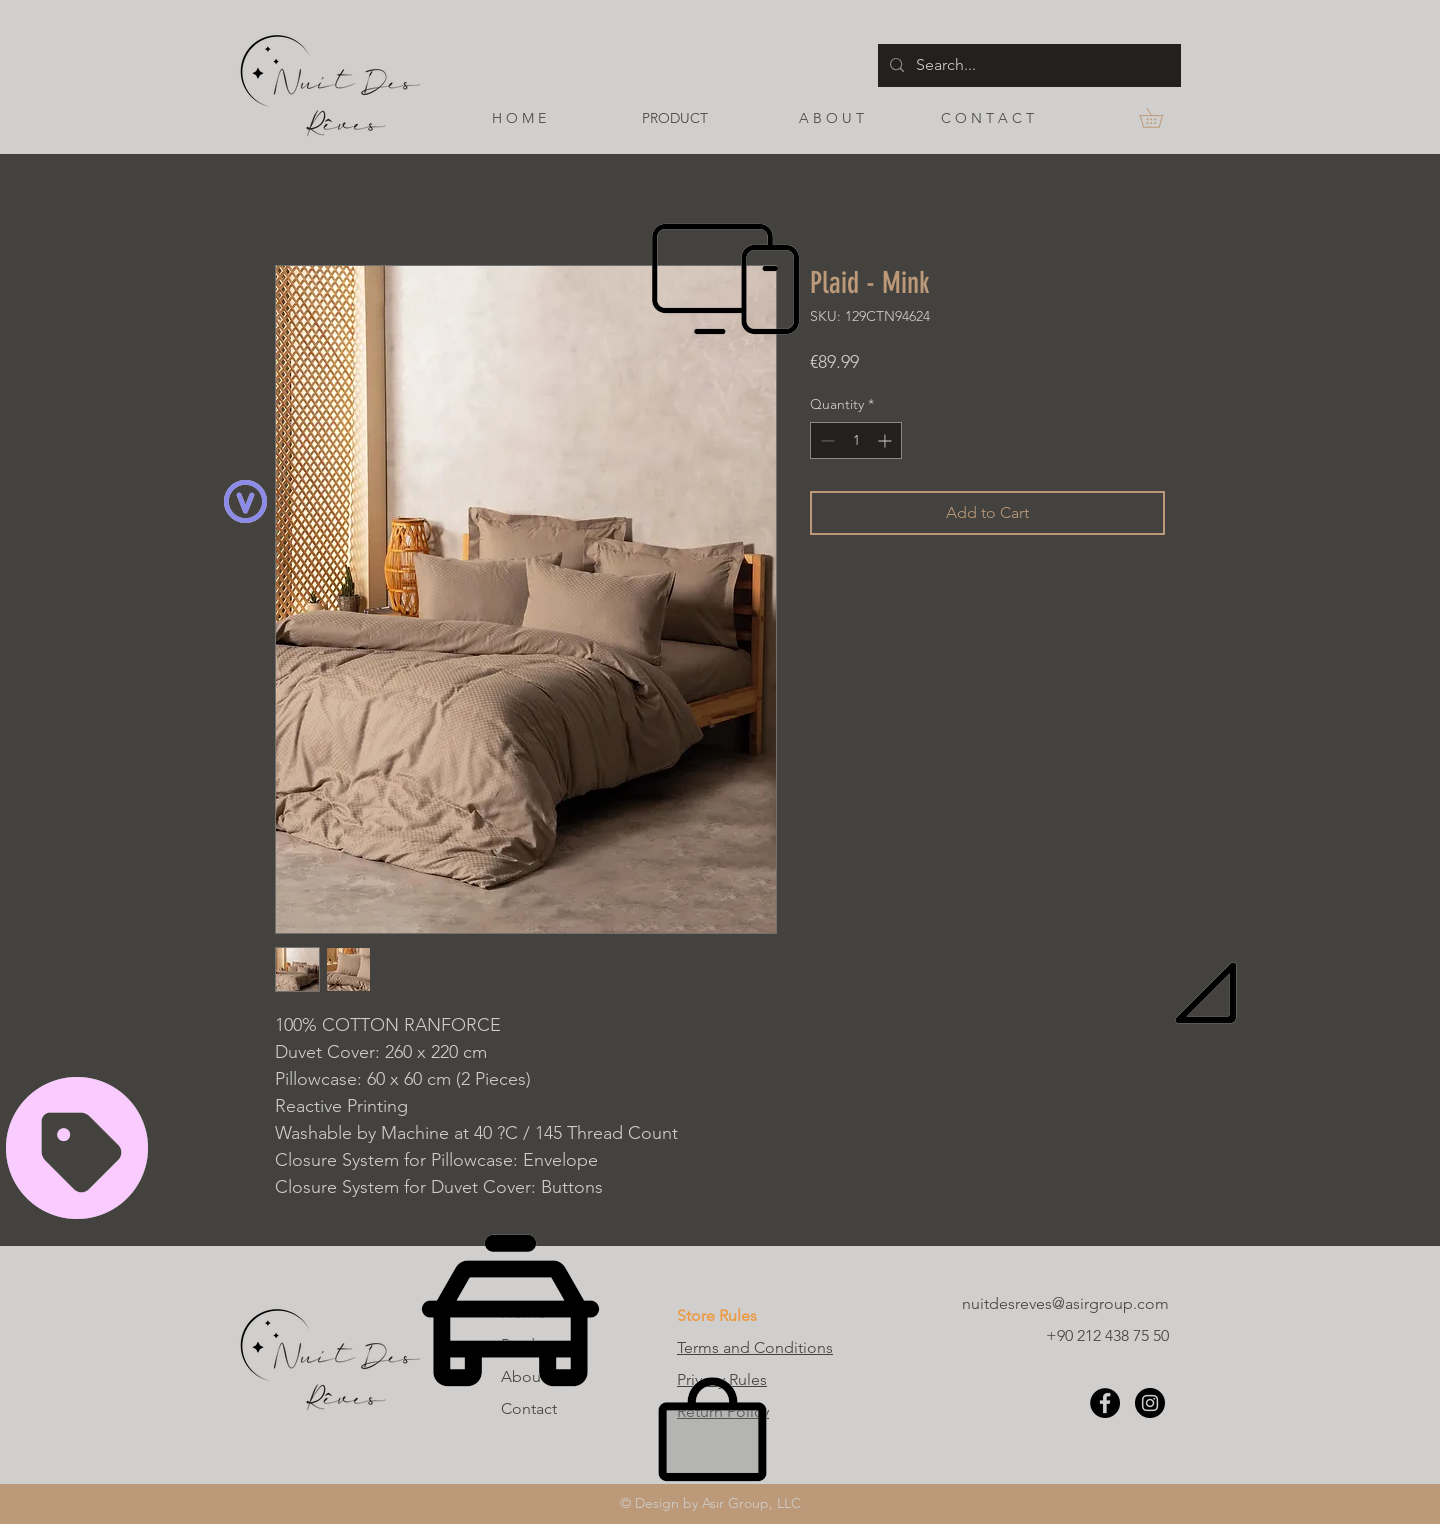 This screenshot has height=1524, width=1440. I want to click on report an emergency or contact police, so click(510, 1320).